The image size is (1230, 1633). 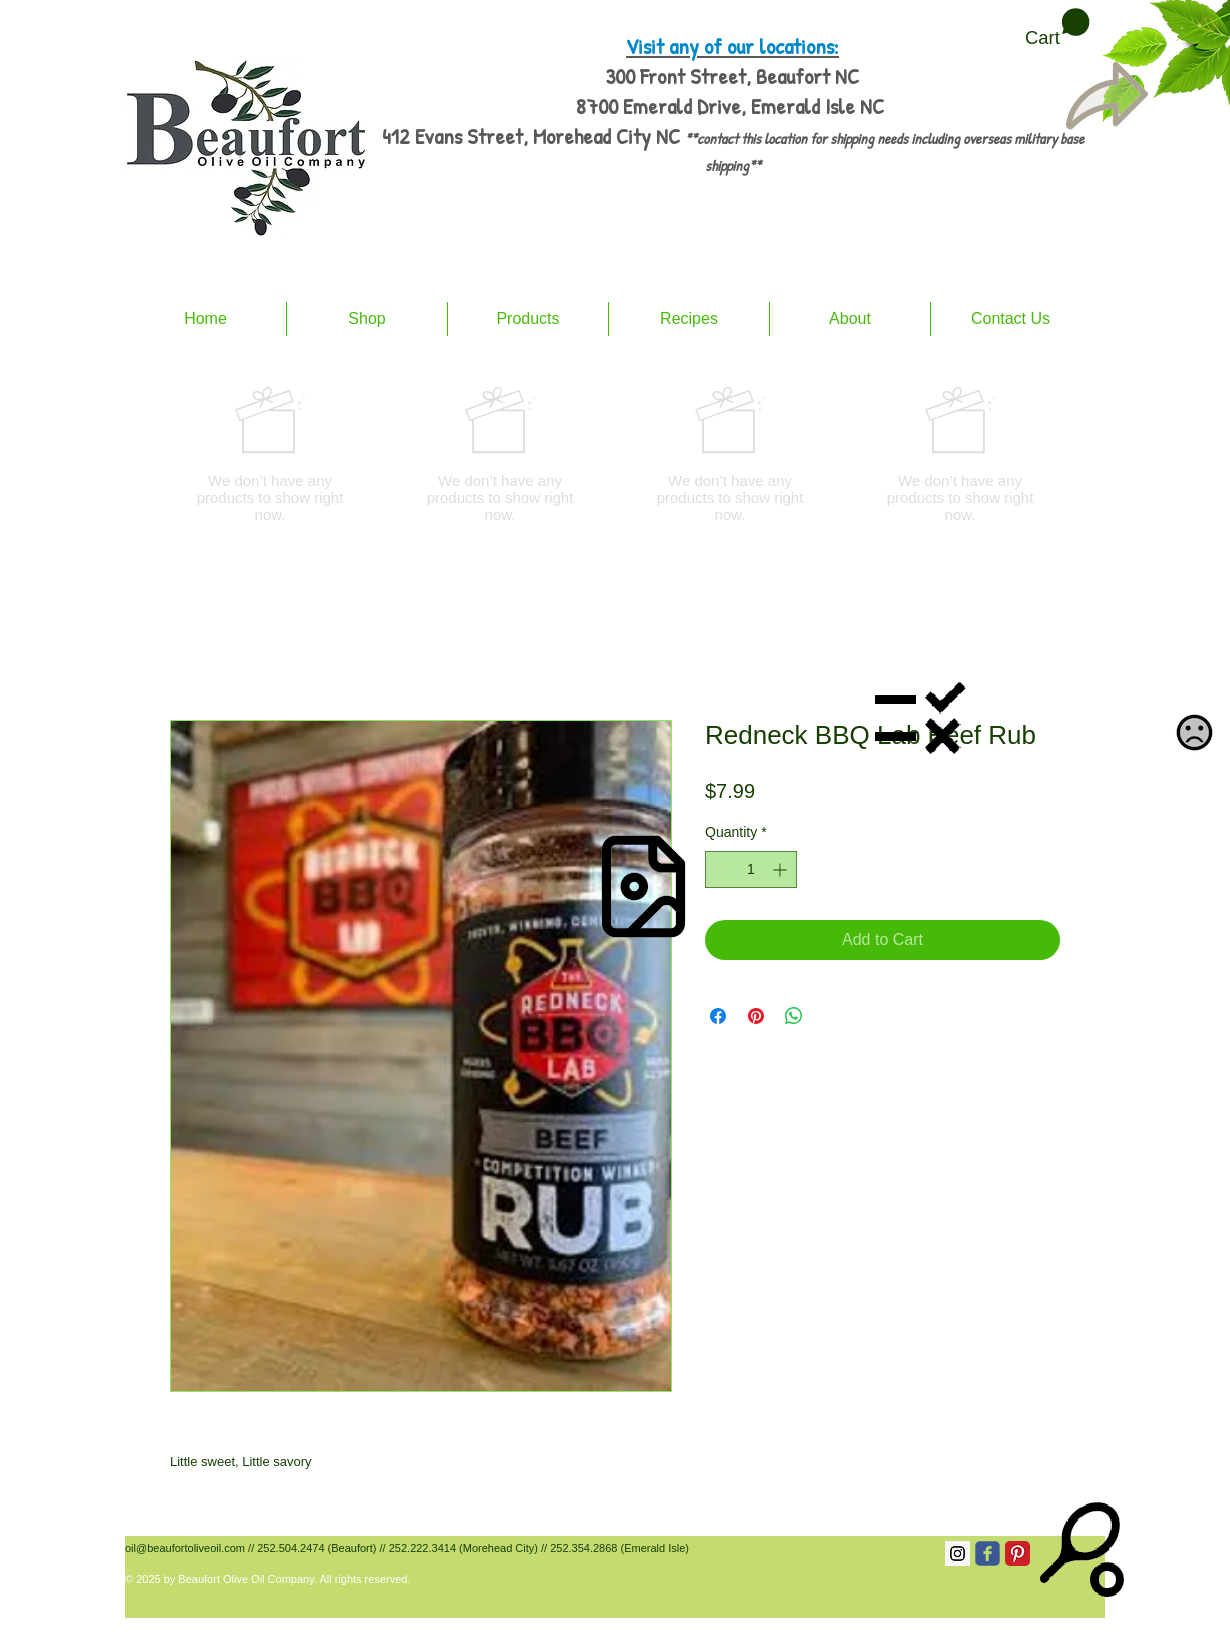 I want to click on access tennis or racket sports features, so click(x=1081, y=1549).